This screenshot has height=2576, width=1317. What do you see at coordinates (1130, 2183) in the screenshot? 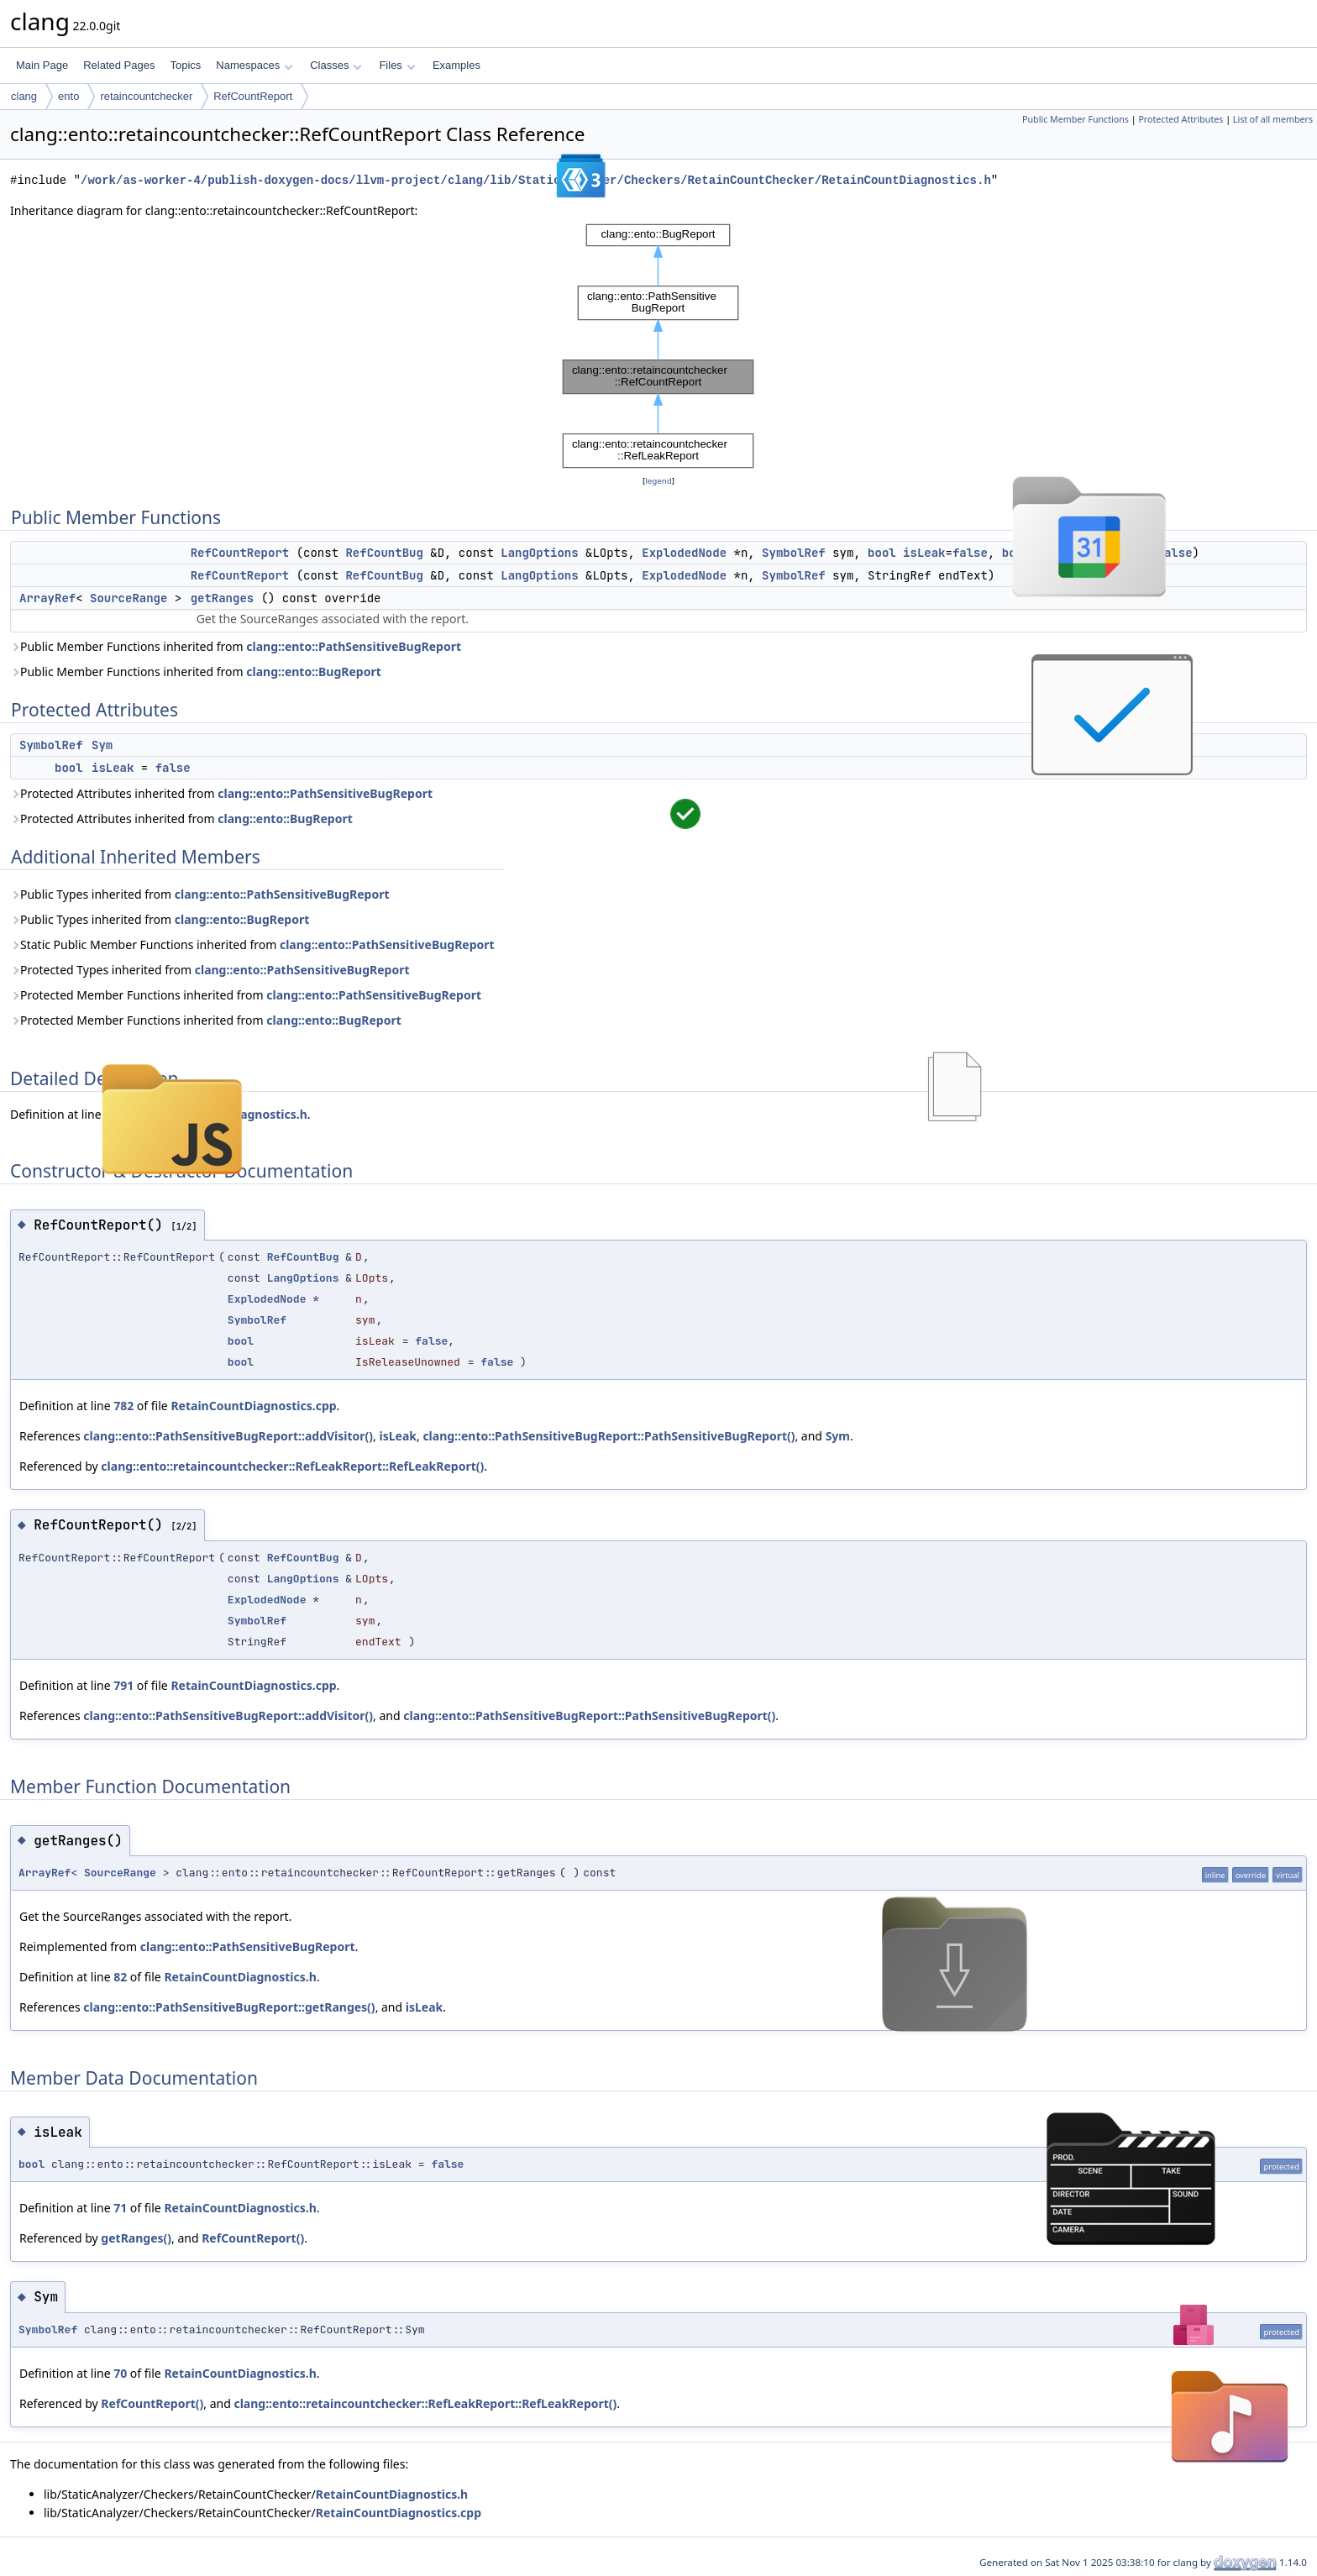
I see `open your movies folder` at bounding box center [1130, 2183].